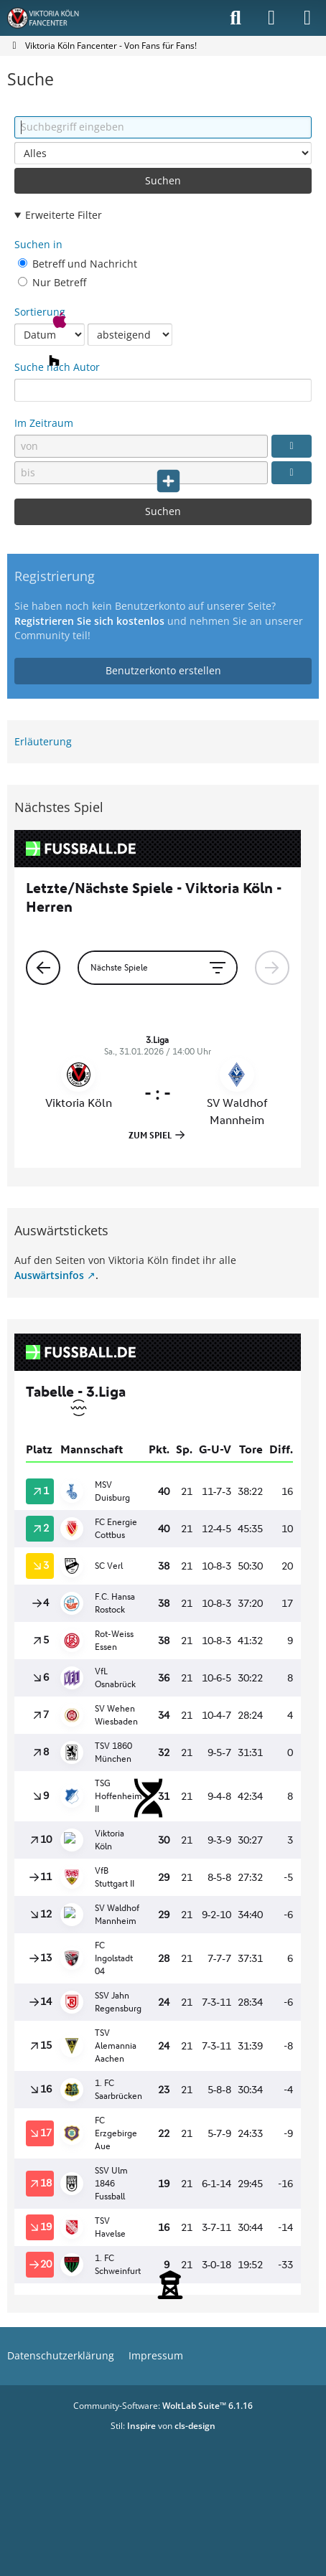 Image resolution: width=326 pixels, height=2576 pixels. Describe the element at coordinates (148, 1798) in the screenshot. I see `access genetic or DNA-related information` at that location.